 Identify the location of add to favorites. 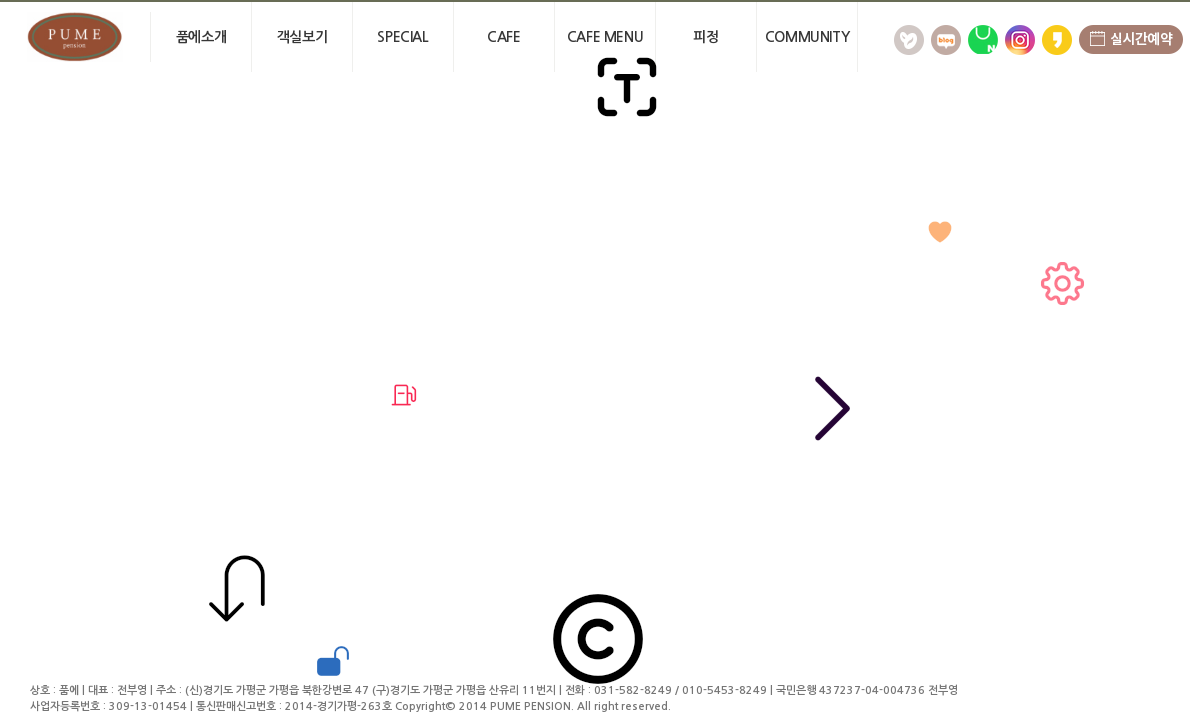
(940, 232).